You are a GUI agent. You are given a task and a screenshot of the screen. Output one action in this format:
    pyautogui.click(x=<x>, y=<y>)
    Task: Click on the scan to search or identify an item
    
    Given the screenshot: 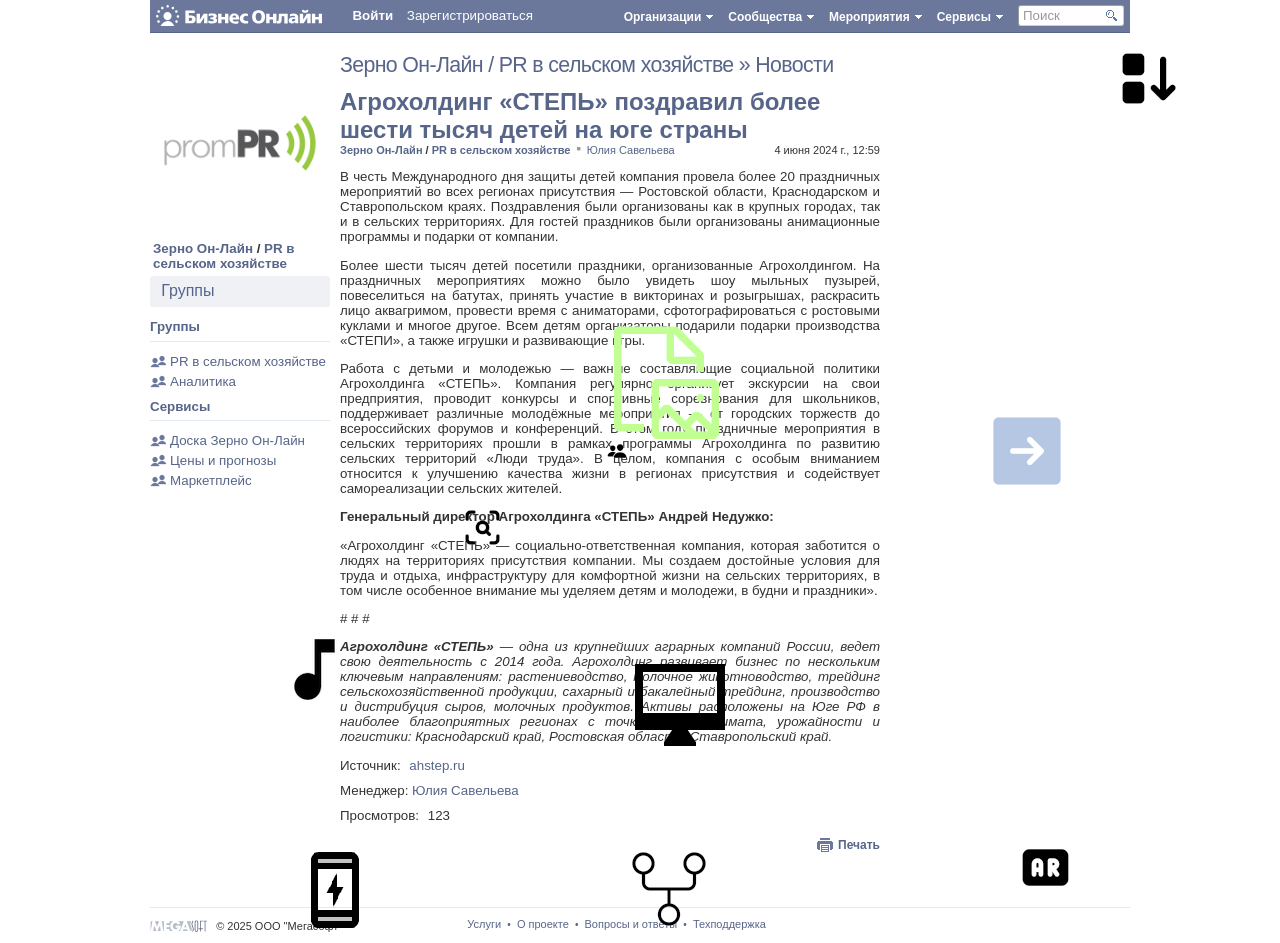 What is the action you would take?
    pyautogui.click(x=482, y=527)
    